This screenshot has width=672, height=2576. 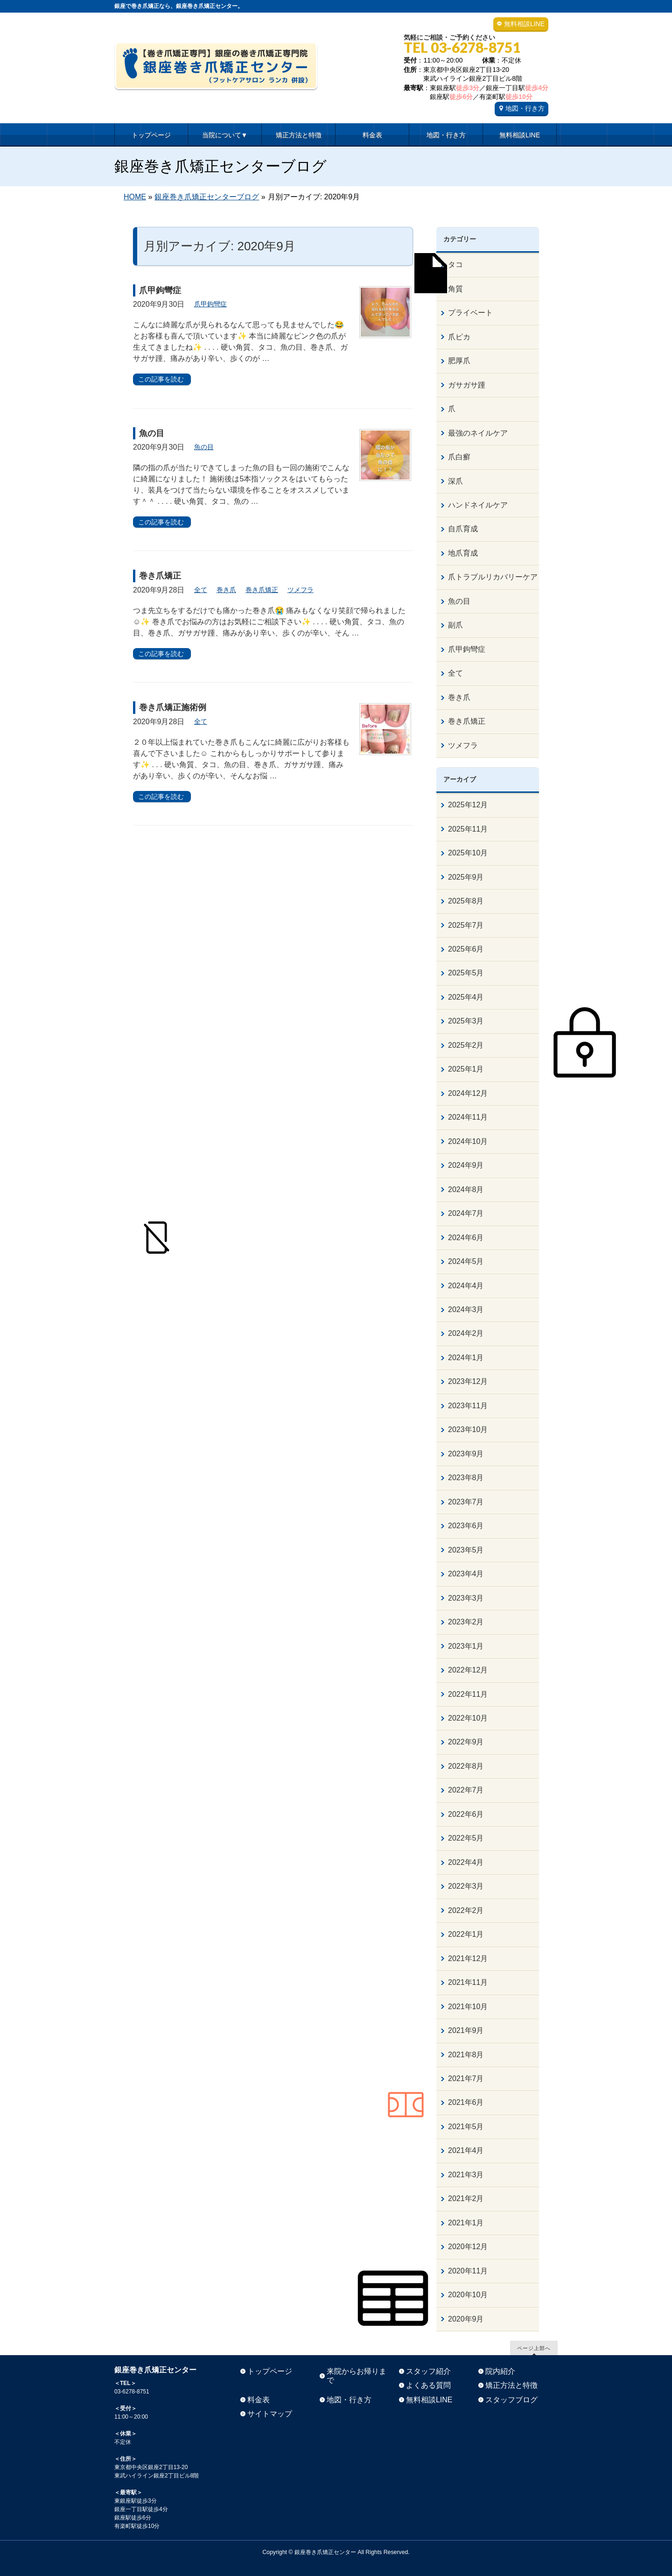 I want to click on access security or privacy settings, so click(x=585, y=1046).